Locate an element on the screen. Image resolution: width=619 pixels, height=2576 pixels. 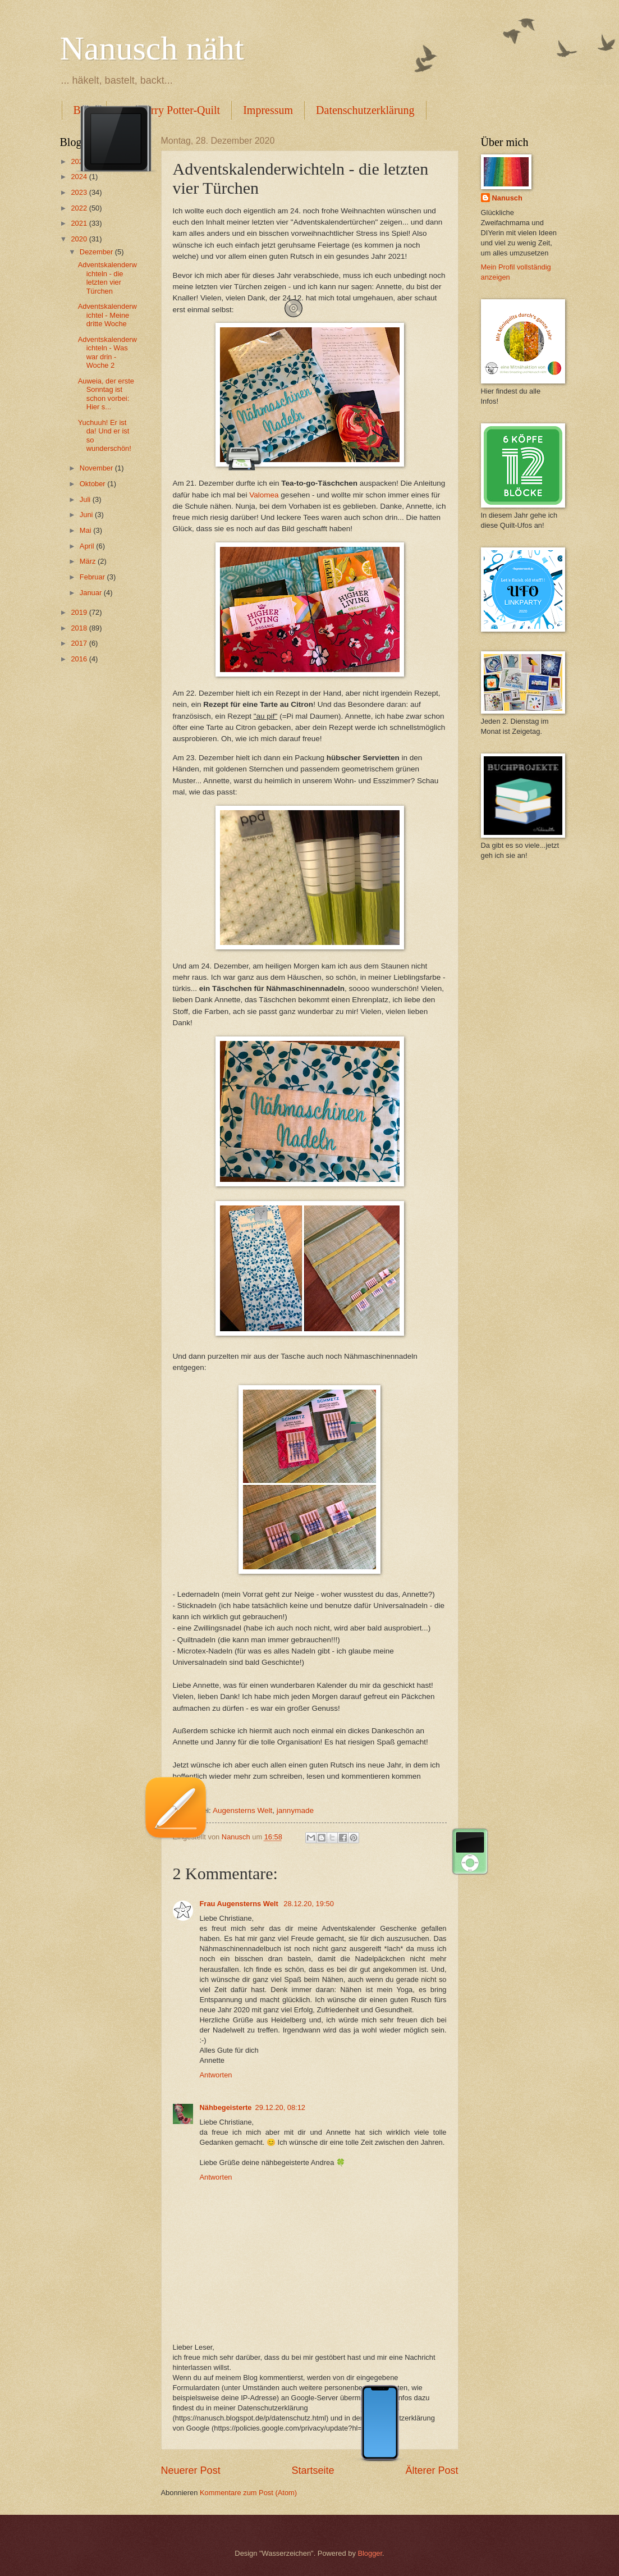
print the current document is located at coordinates (244, 458).